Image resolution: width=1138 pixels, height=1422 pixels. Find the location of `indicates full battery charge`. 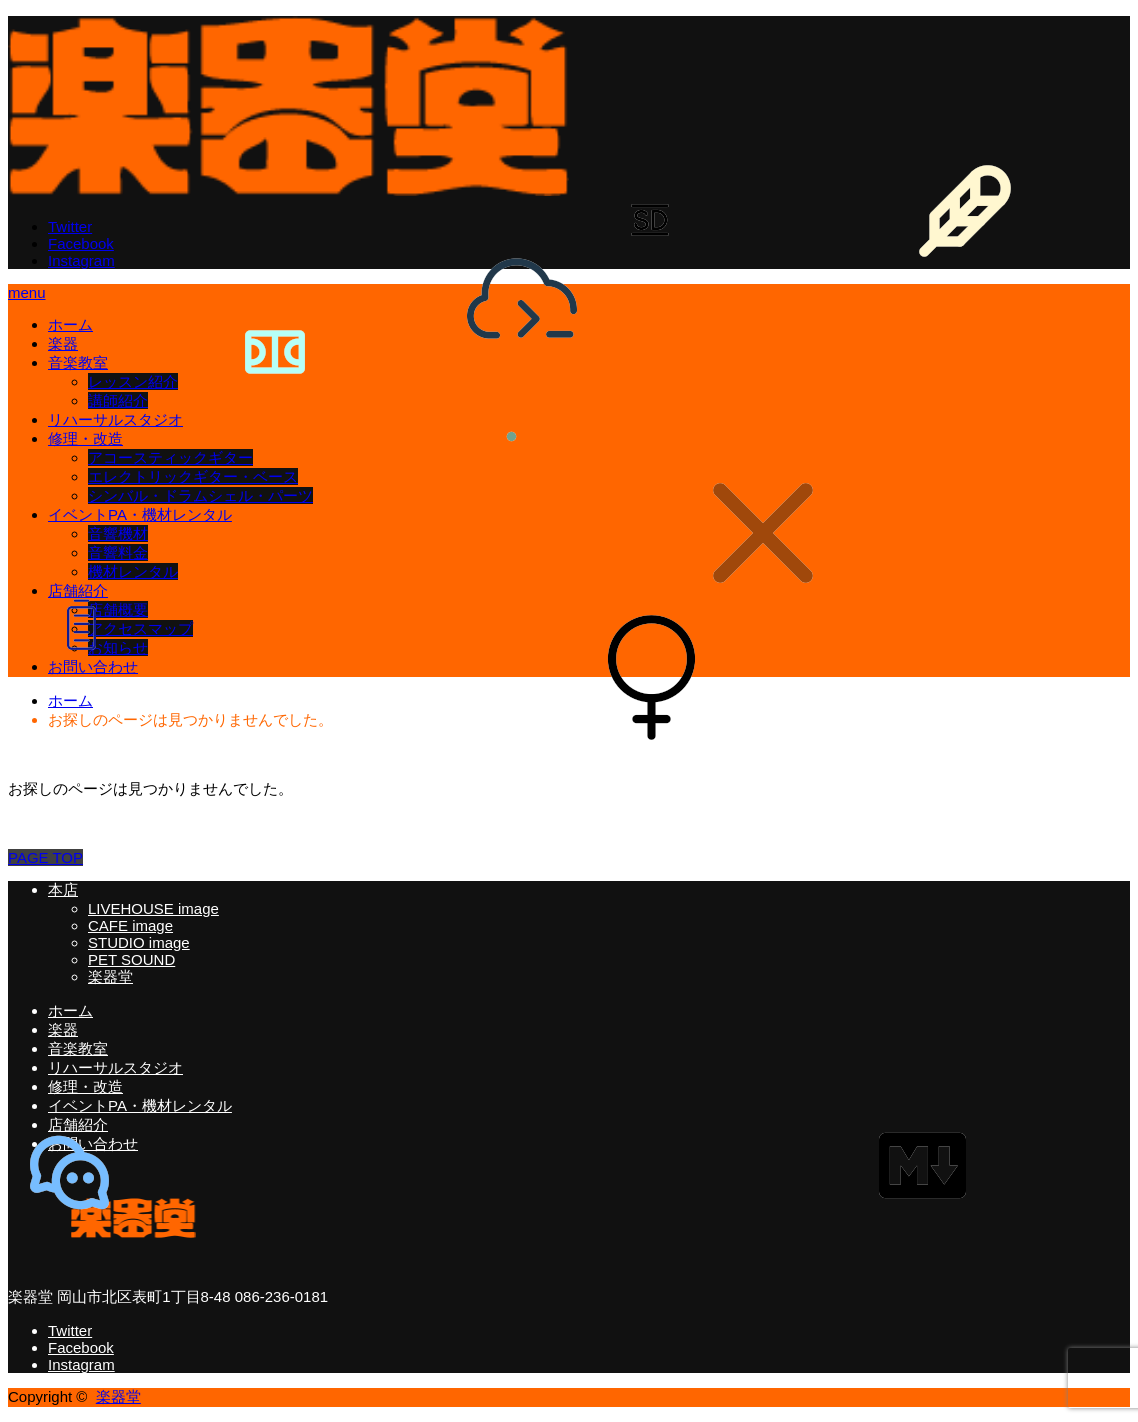

indicates full battery charge is located at coordinates (81, 625).